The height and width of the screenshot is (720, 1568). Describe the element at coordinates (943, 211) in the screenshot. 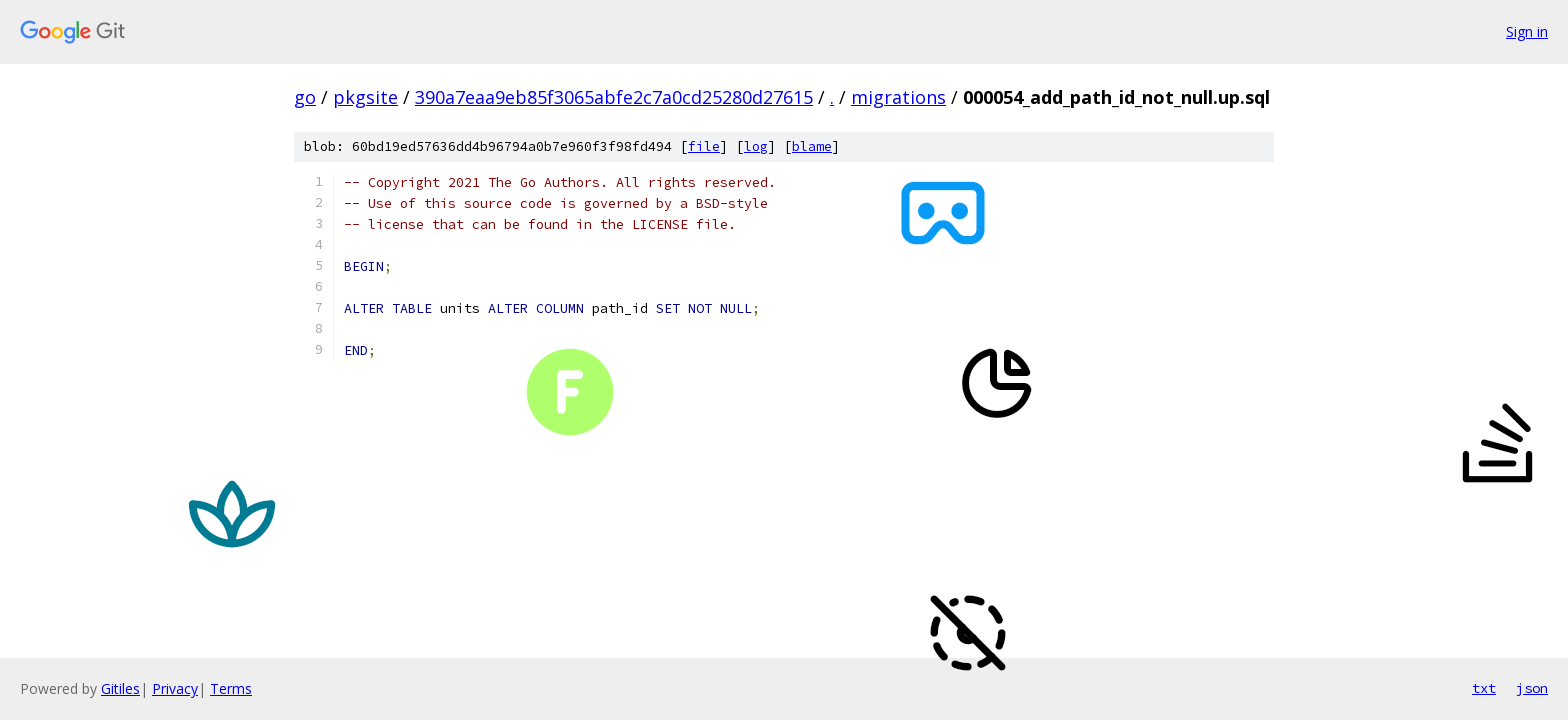

I see `access virtual reality or VR mode` at that location.